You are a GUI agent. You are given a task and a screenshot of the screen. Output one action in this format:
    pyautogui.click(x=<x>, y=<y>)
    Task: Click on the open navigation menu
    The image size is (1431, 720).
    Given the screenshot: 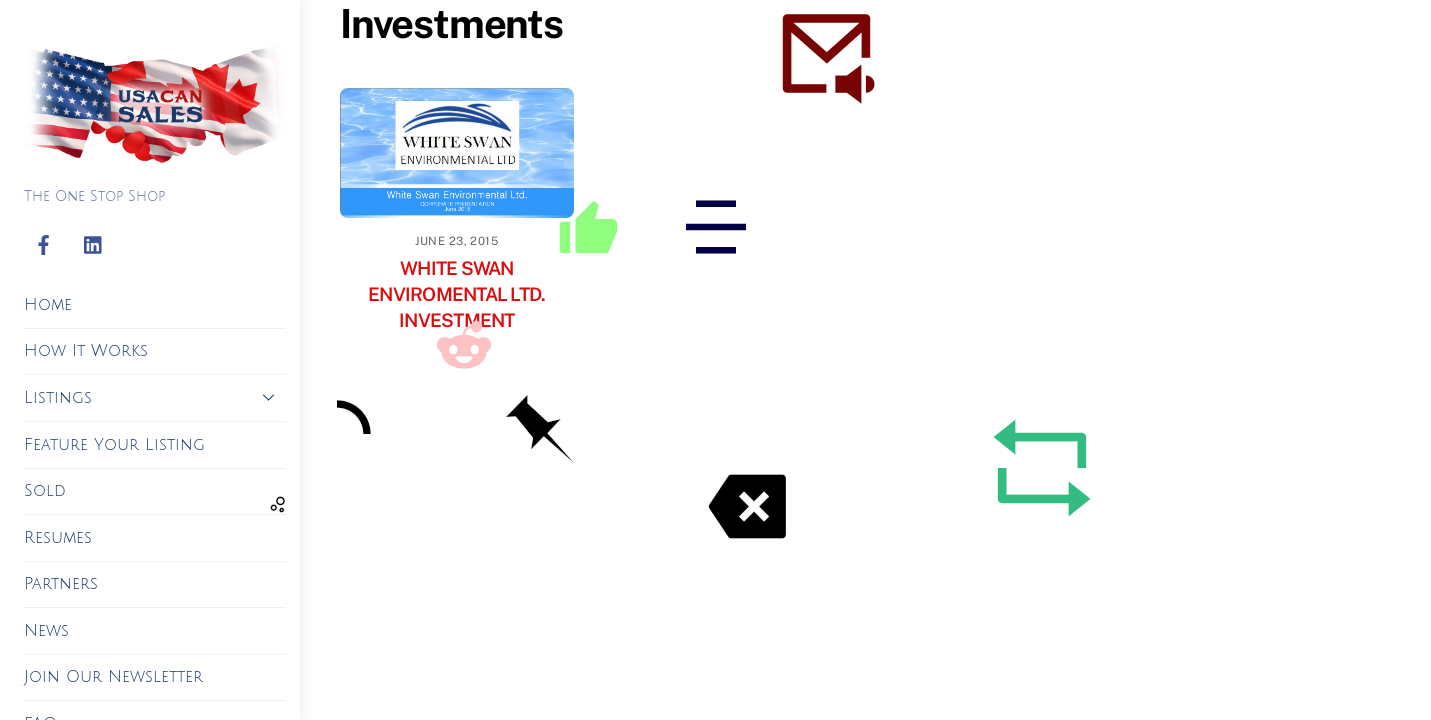 What is the action you would take?
    pyautogui.click(x=716, y=227)
    